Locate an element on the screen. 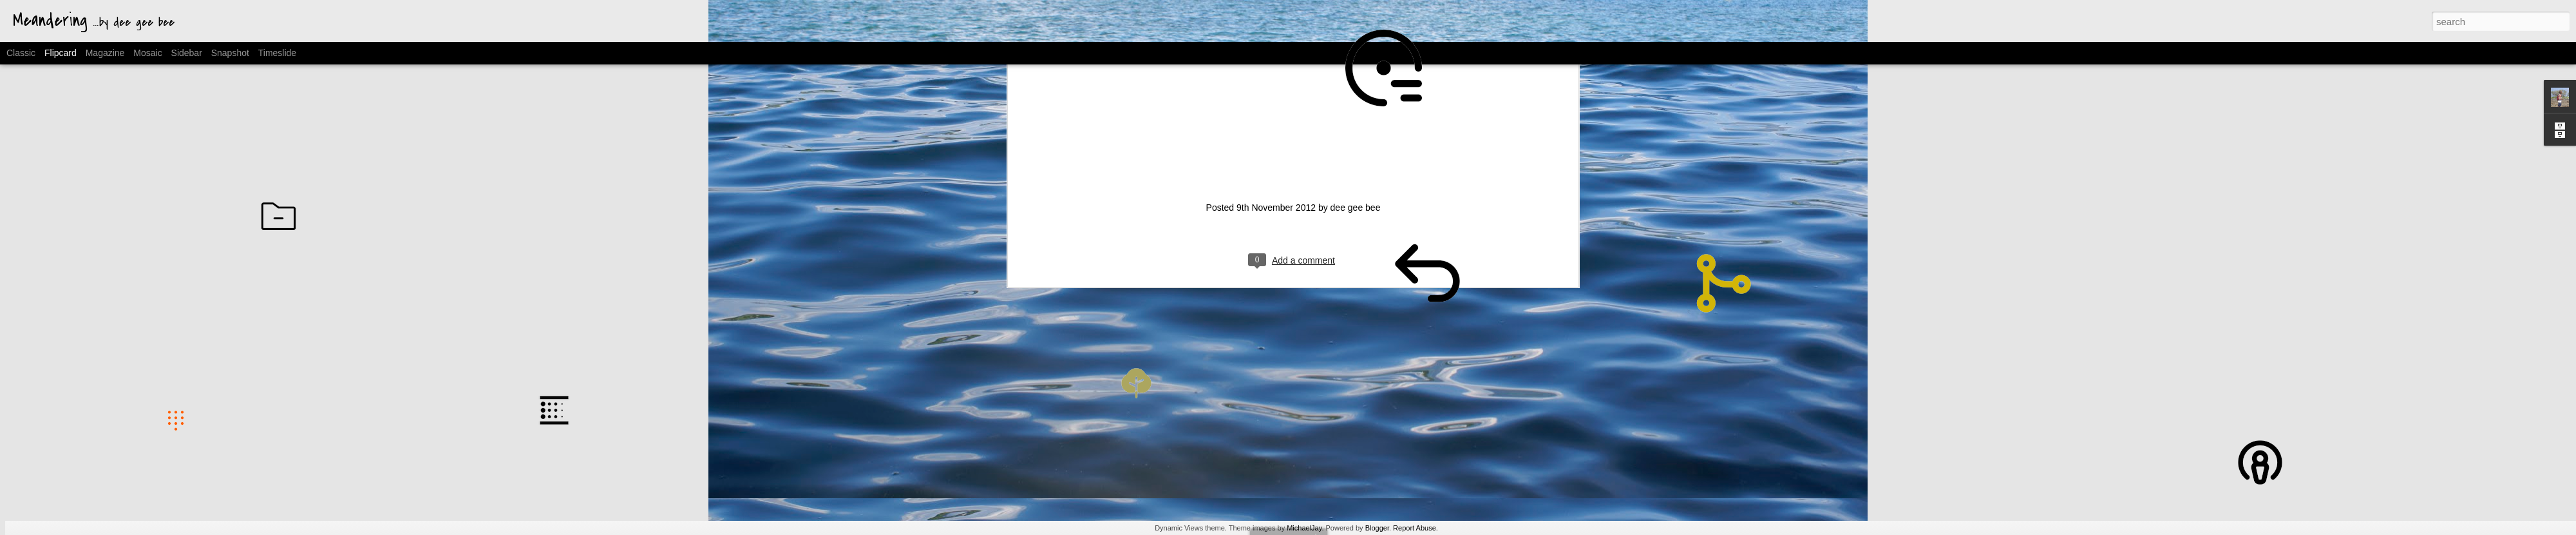  undo the last action is located at coordinates (1427, 274).